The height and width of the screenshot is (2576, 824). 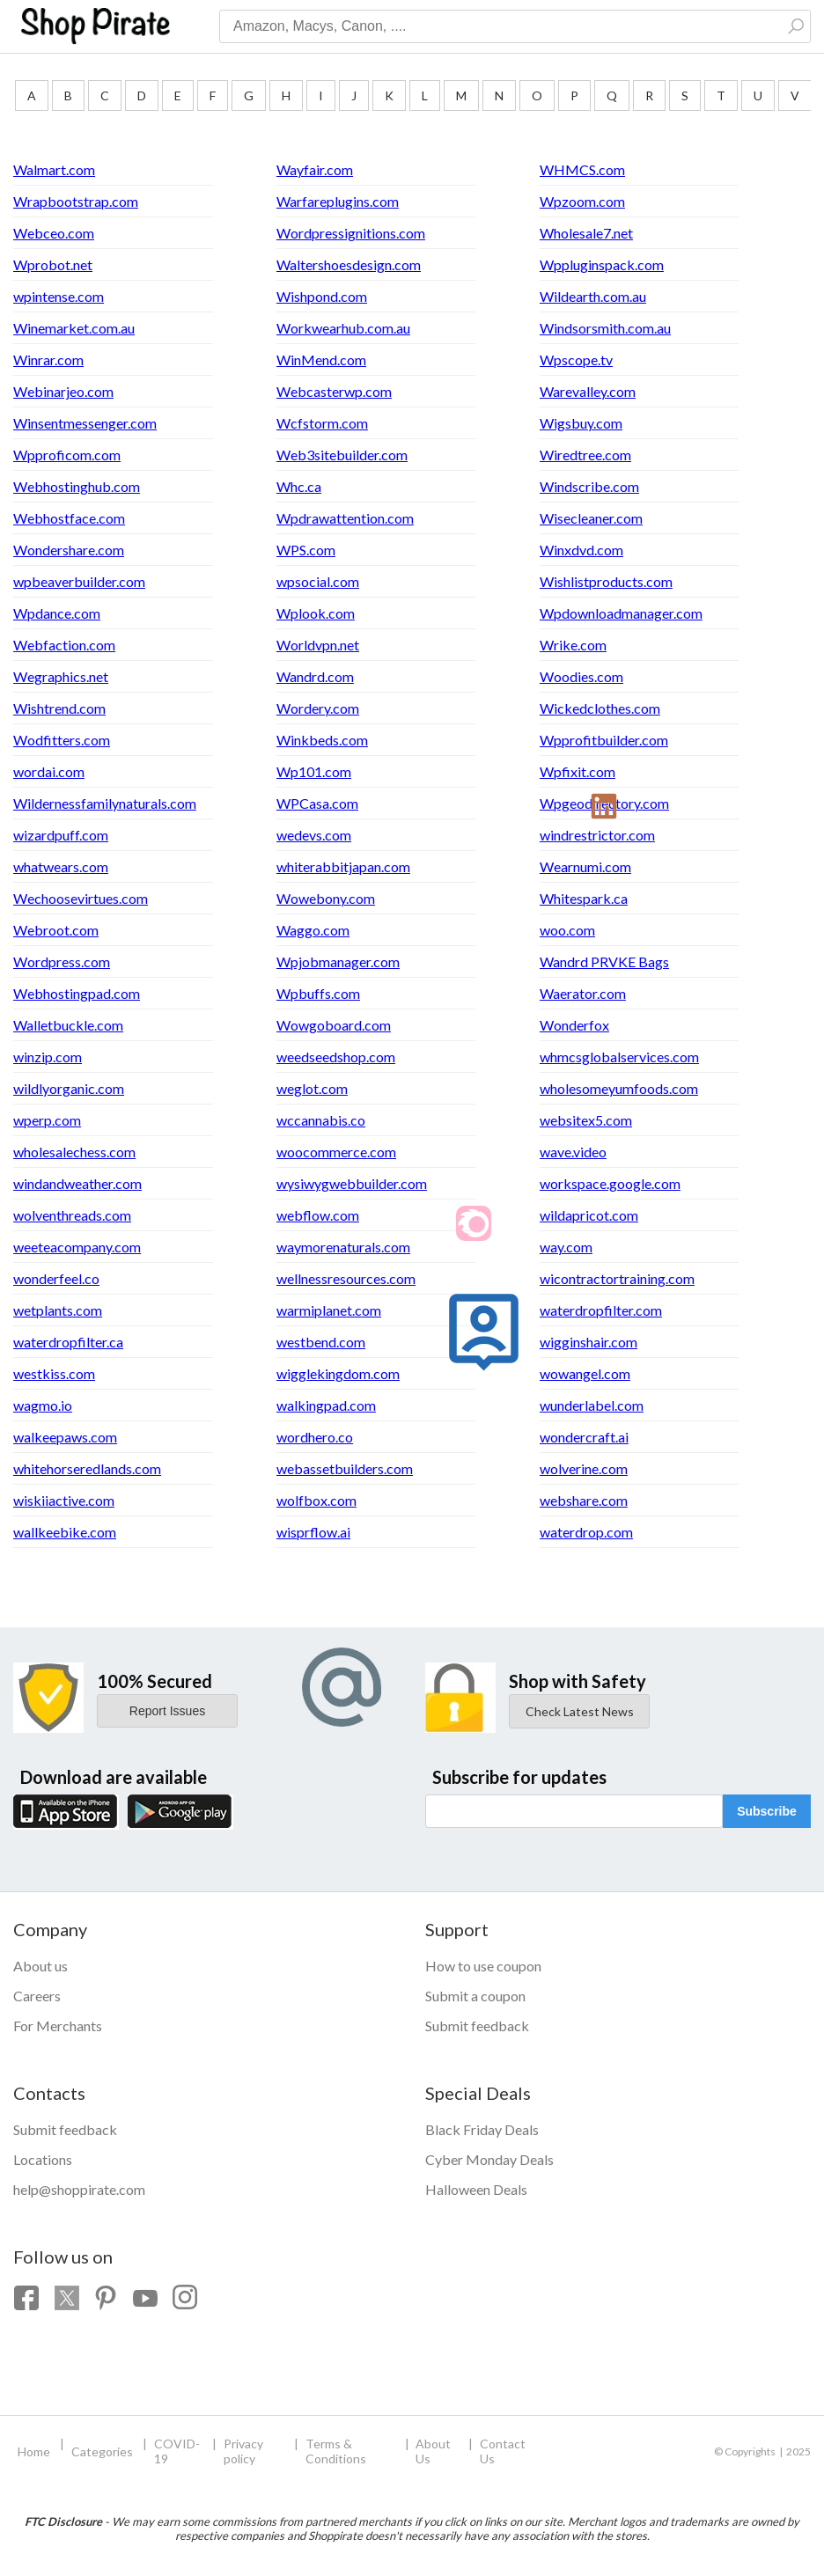 I want to click on open LinkedIn profile, so click(x=604, y=806).